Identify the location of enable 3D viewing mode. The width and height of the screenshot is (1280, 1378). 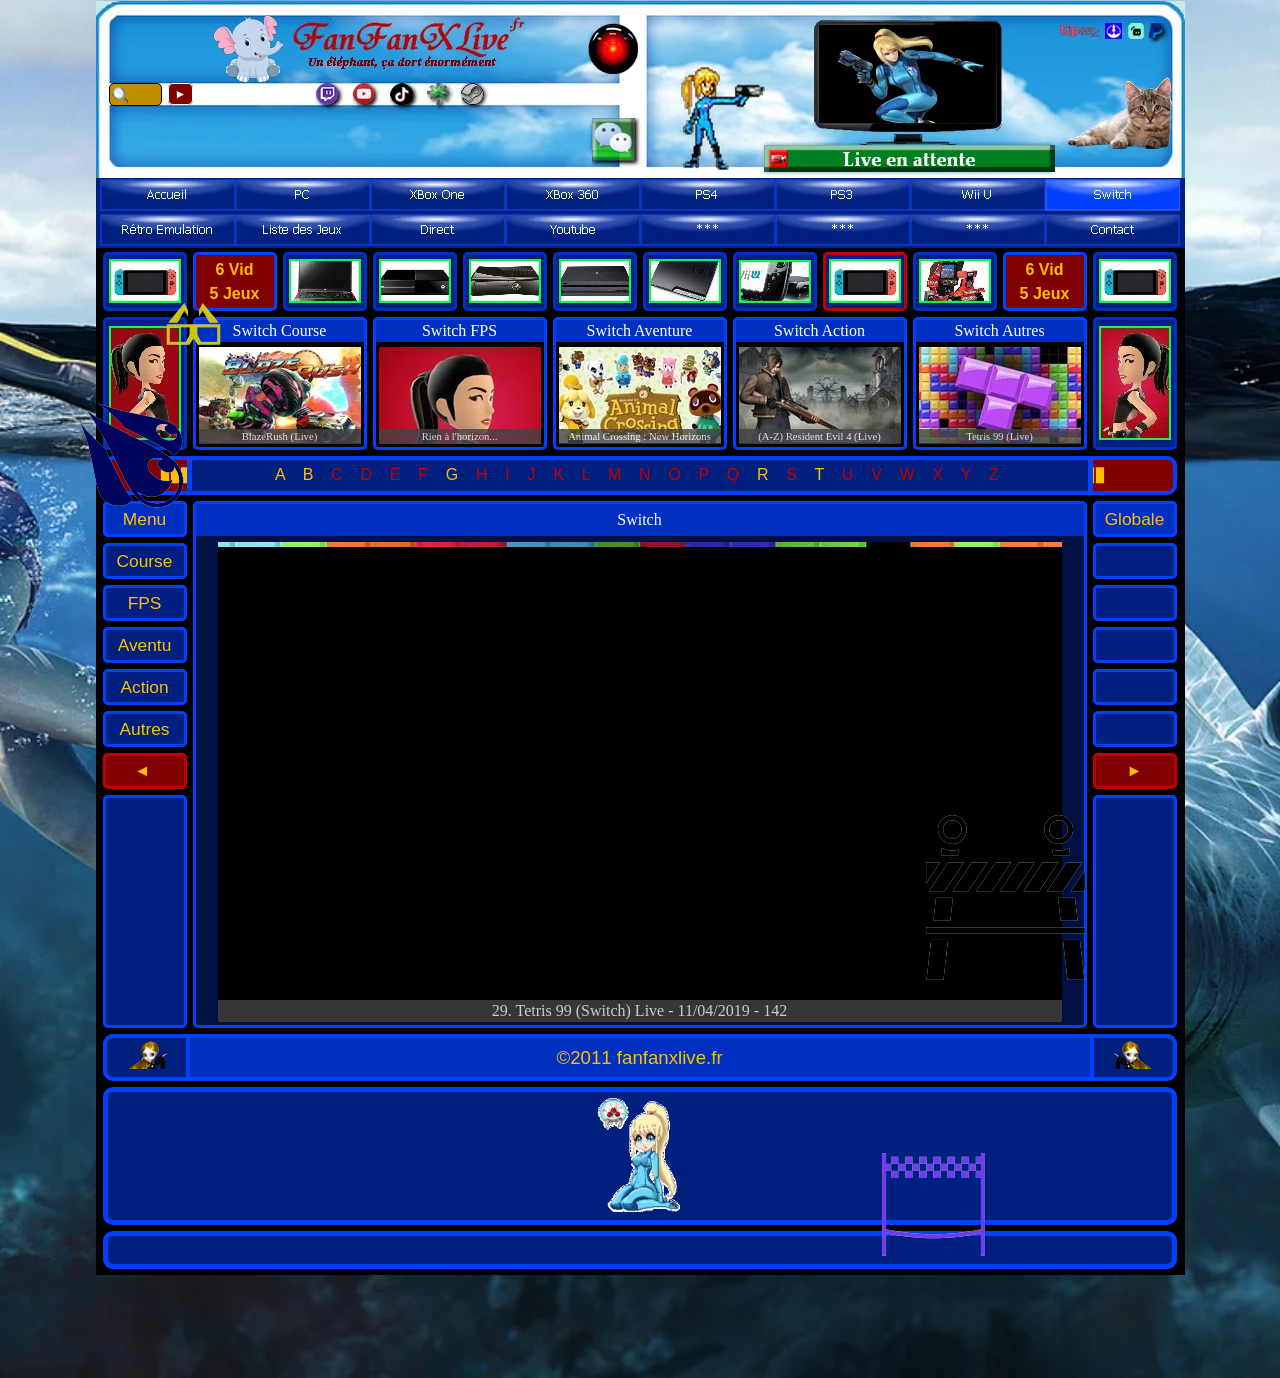
(193, 323).